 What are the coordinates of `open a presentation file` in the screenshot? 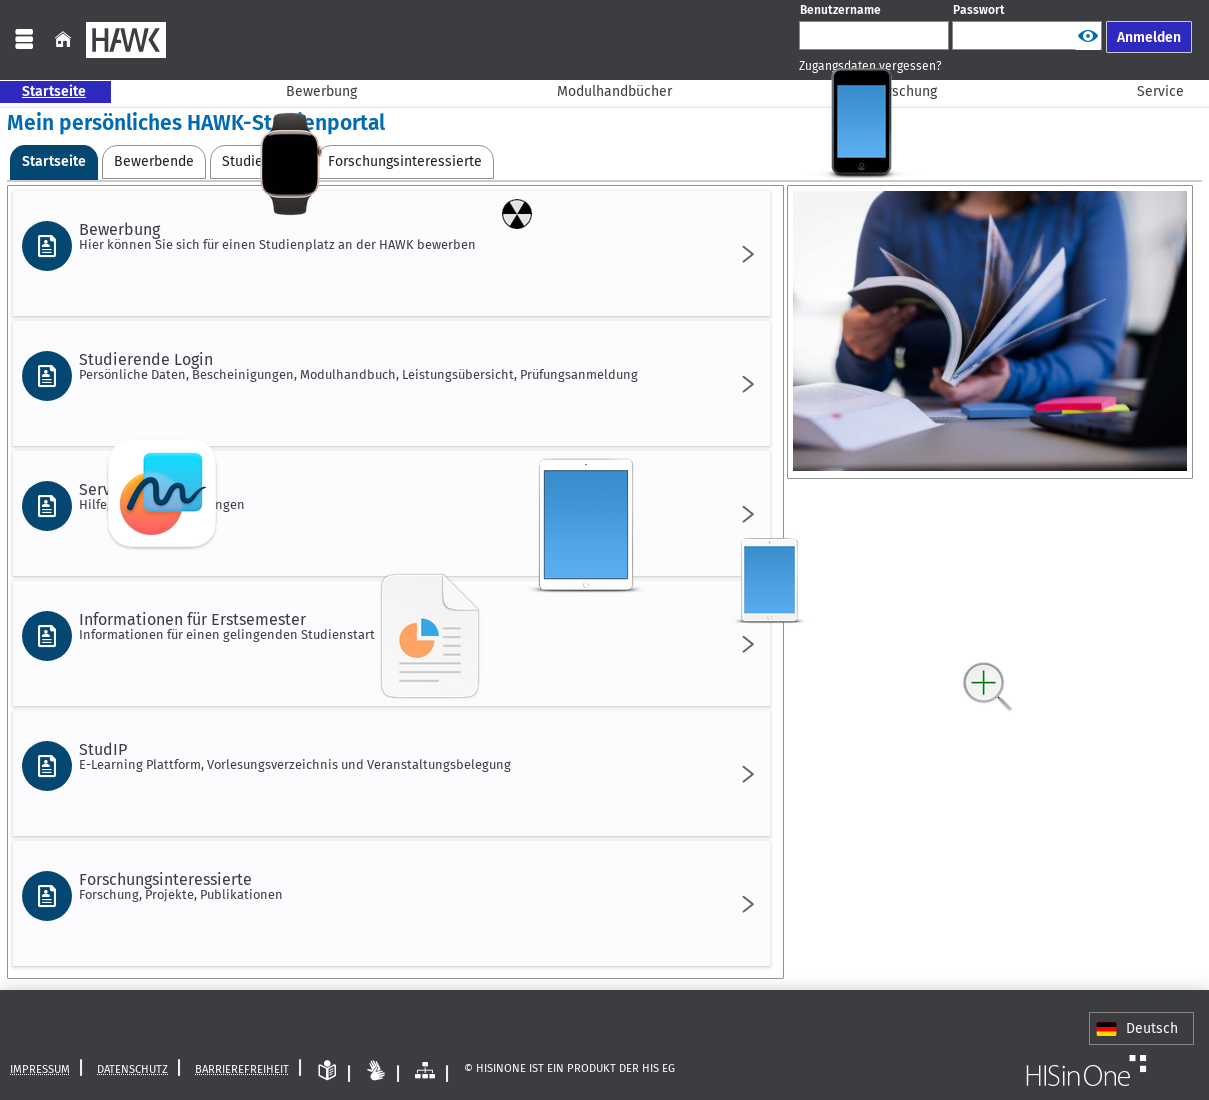 It's located at (430, 636).